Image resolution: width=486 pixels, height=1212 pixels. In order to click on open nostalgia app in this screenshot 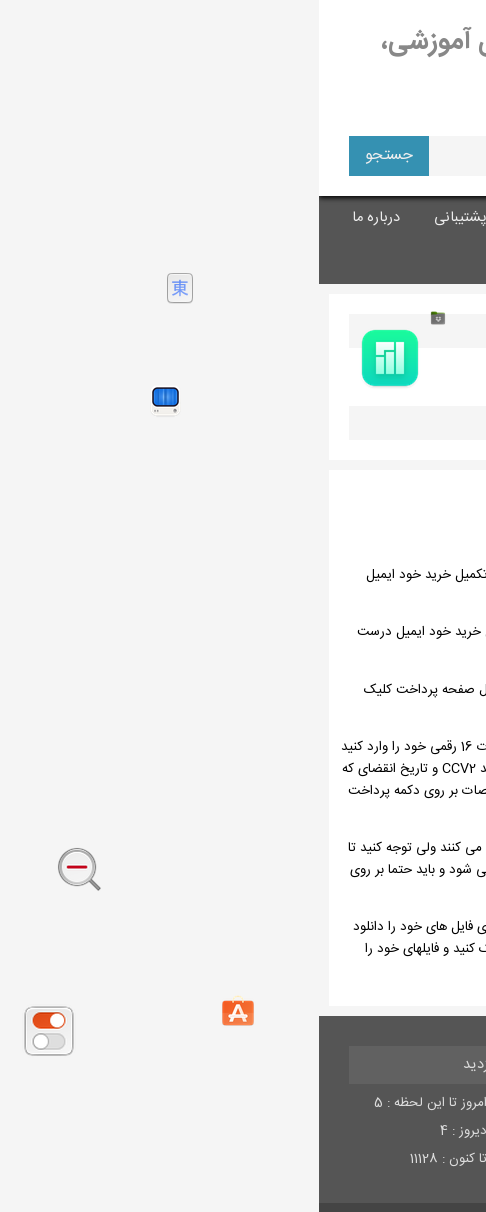, I will do `click(165, 400)`.